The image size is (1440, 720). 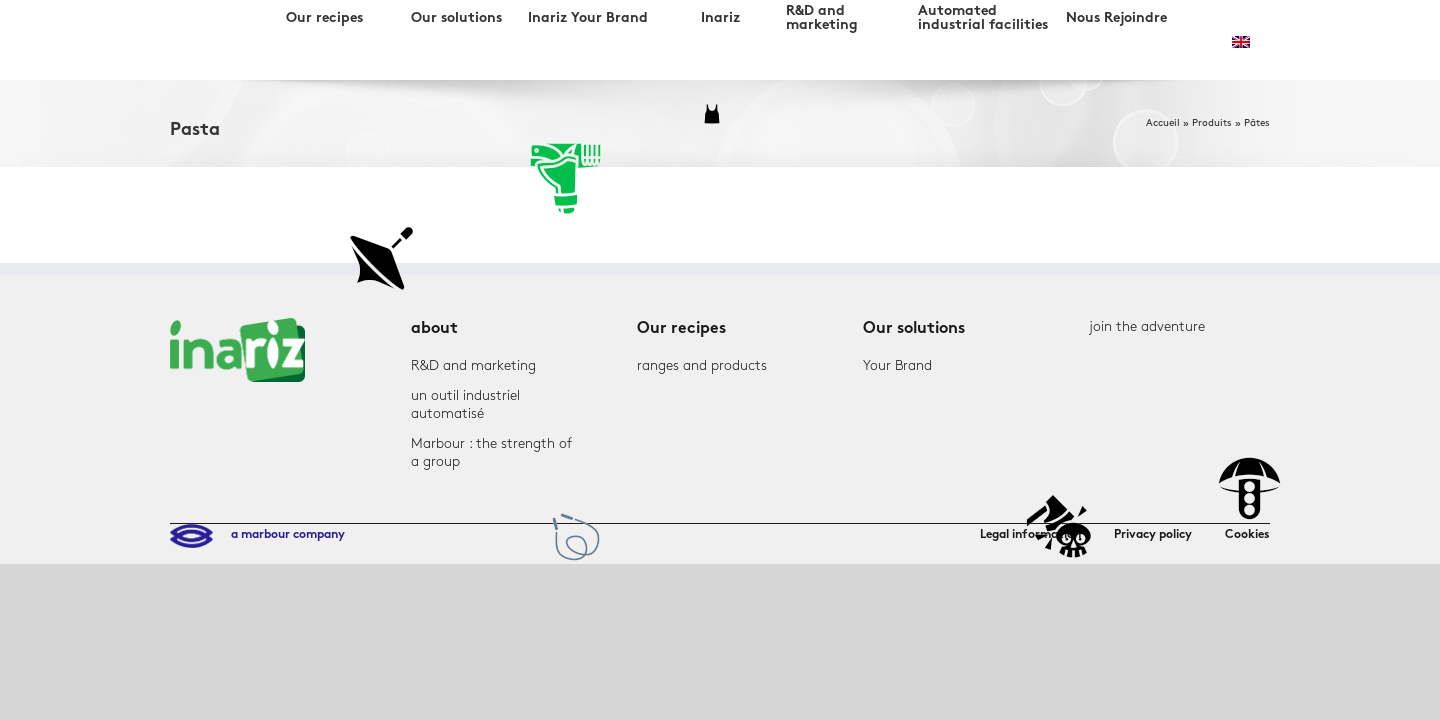 I want to click on browse sleeveless tops in clothing store, so click(x=712, y=114).